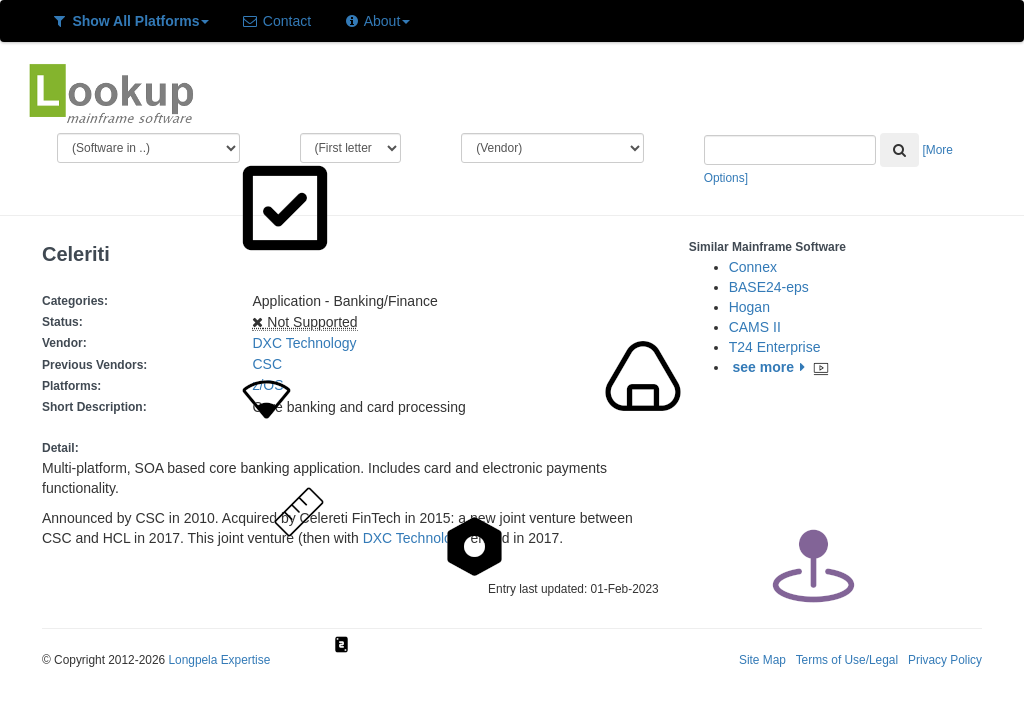 Image resolution: width=1024 pixels, height=720 pixels. What do you see at coordinates (643, 376) in the screenshot?
I see `browse Japanese food options` at bounding box center [643, 376].